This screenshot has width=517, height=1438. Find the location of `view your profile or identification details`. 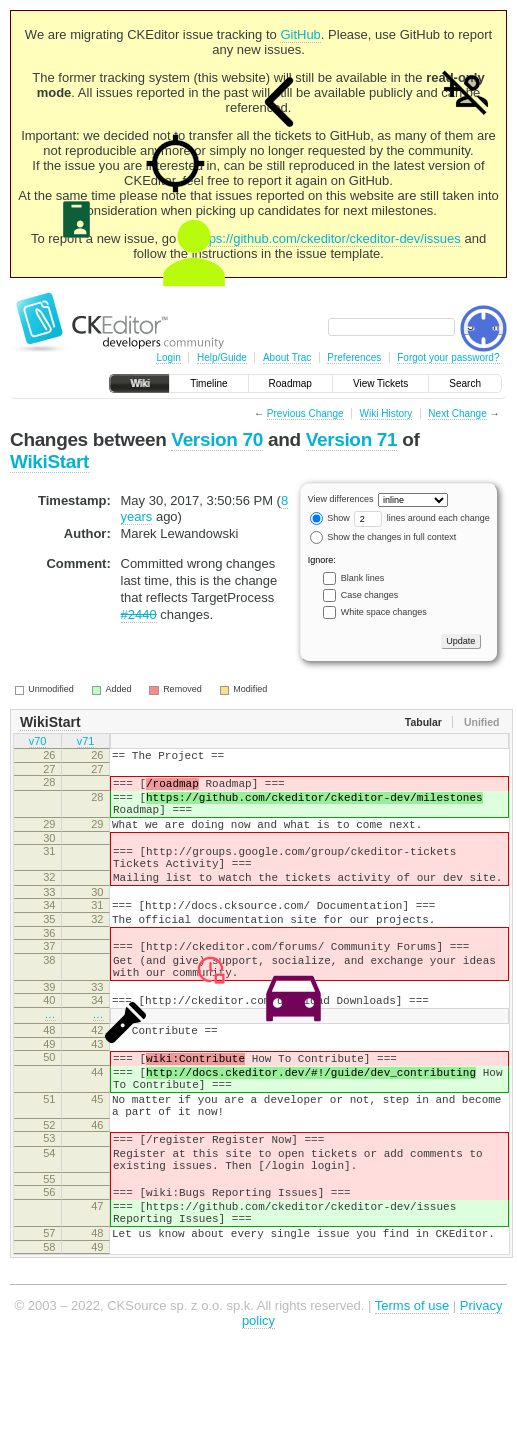

view your profile or identification details is located at coordinates (76, 219).